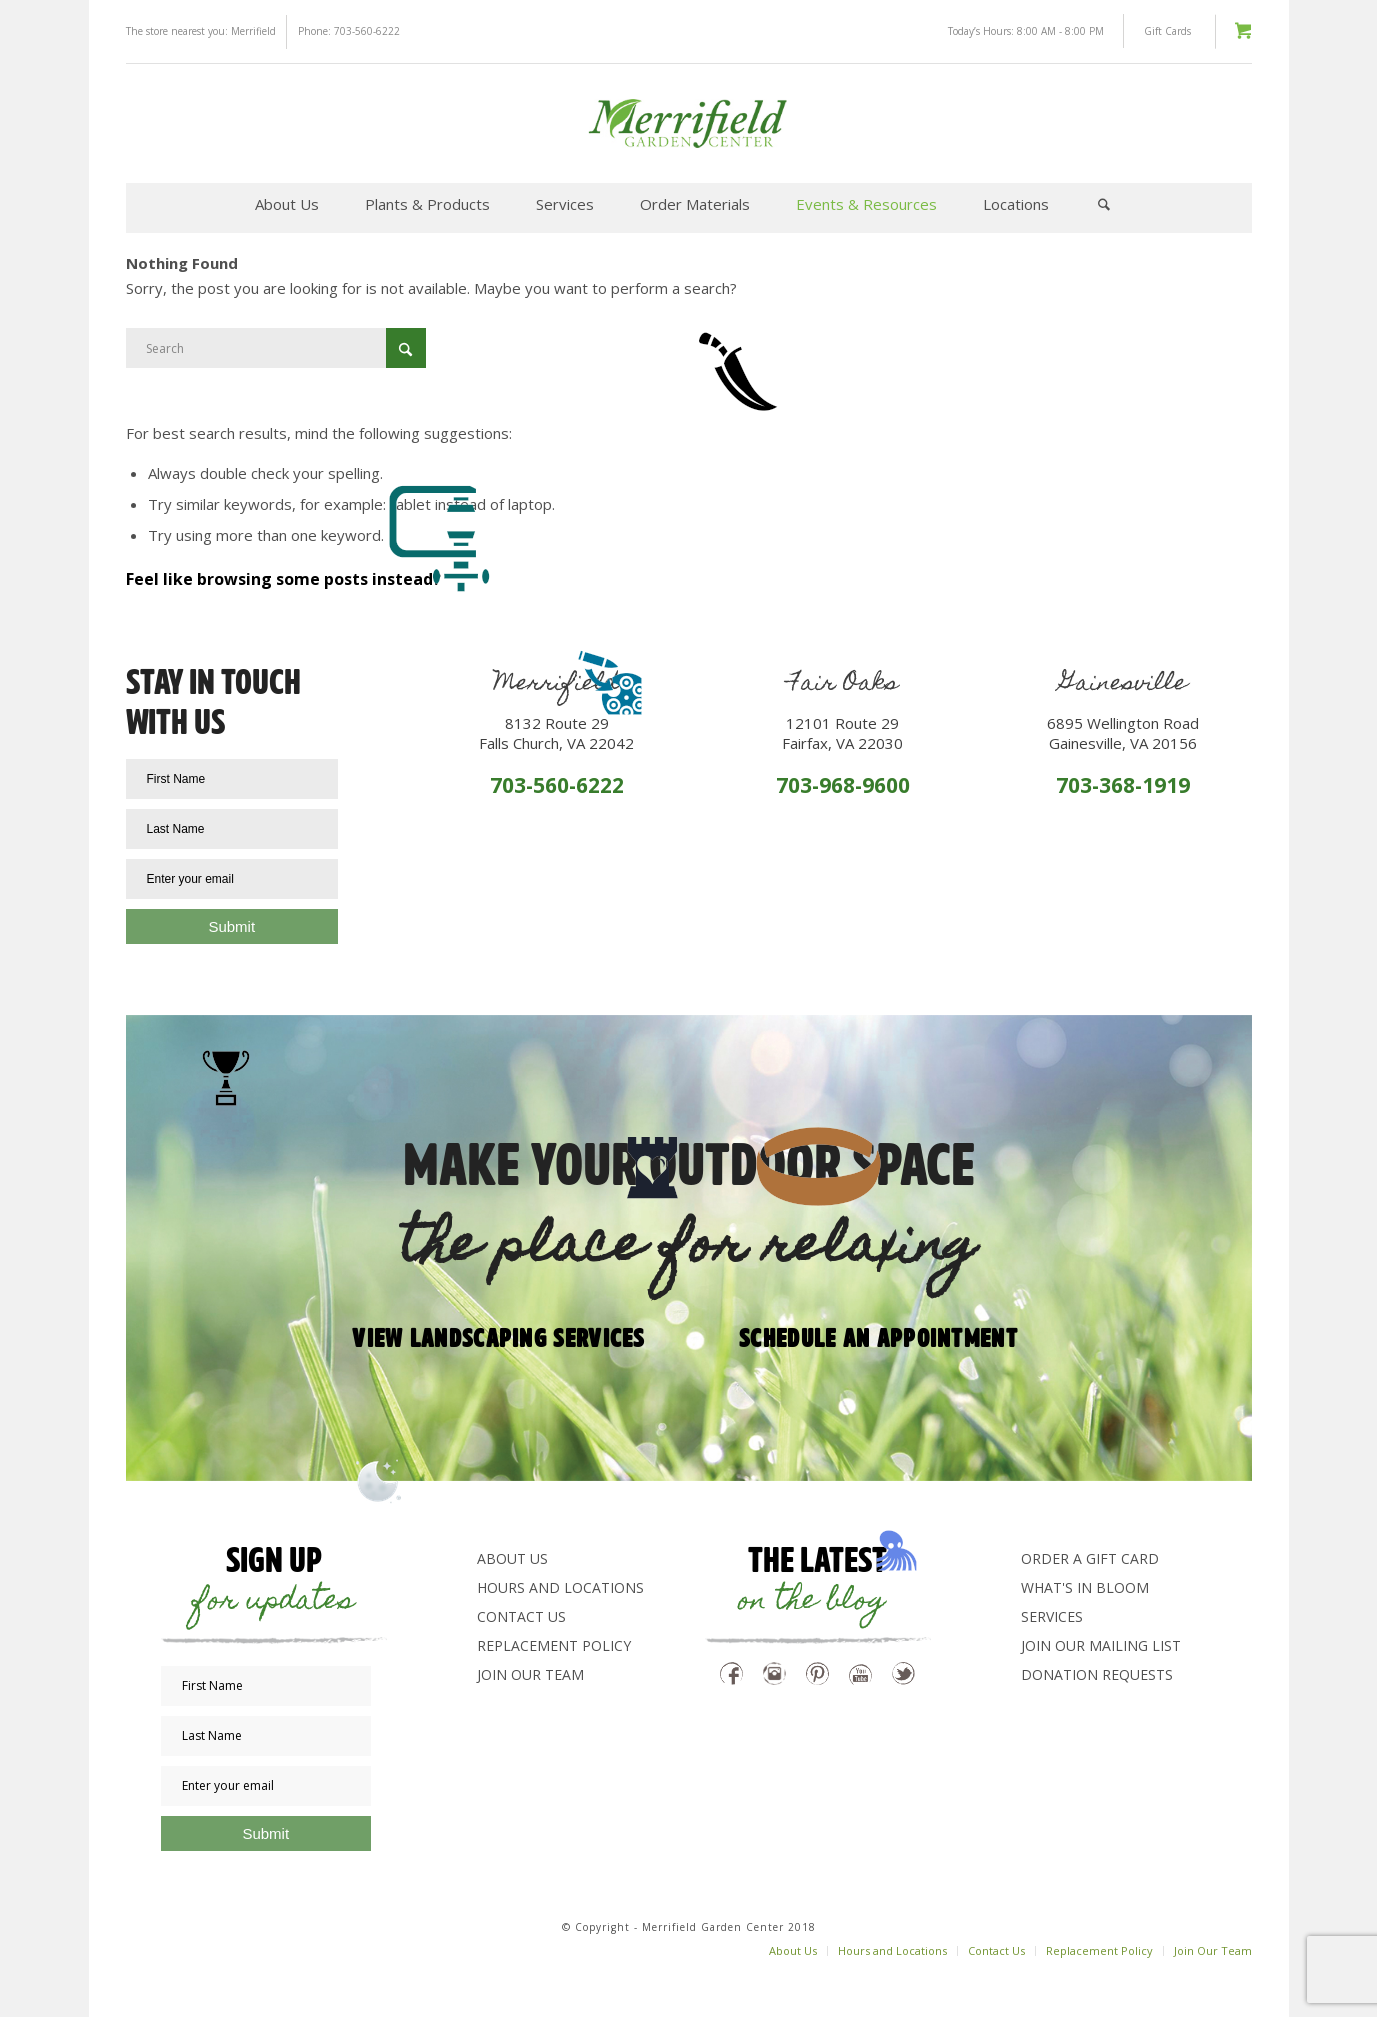 The height and width of the screenshot is (2017, 1377). I want to click on indicates clear night weather conditions, so click(378, 1481).